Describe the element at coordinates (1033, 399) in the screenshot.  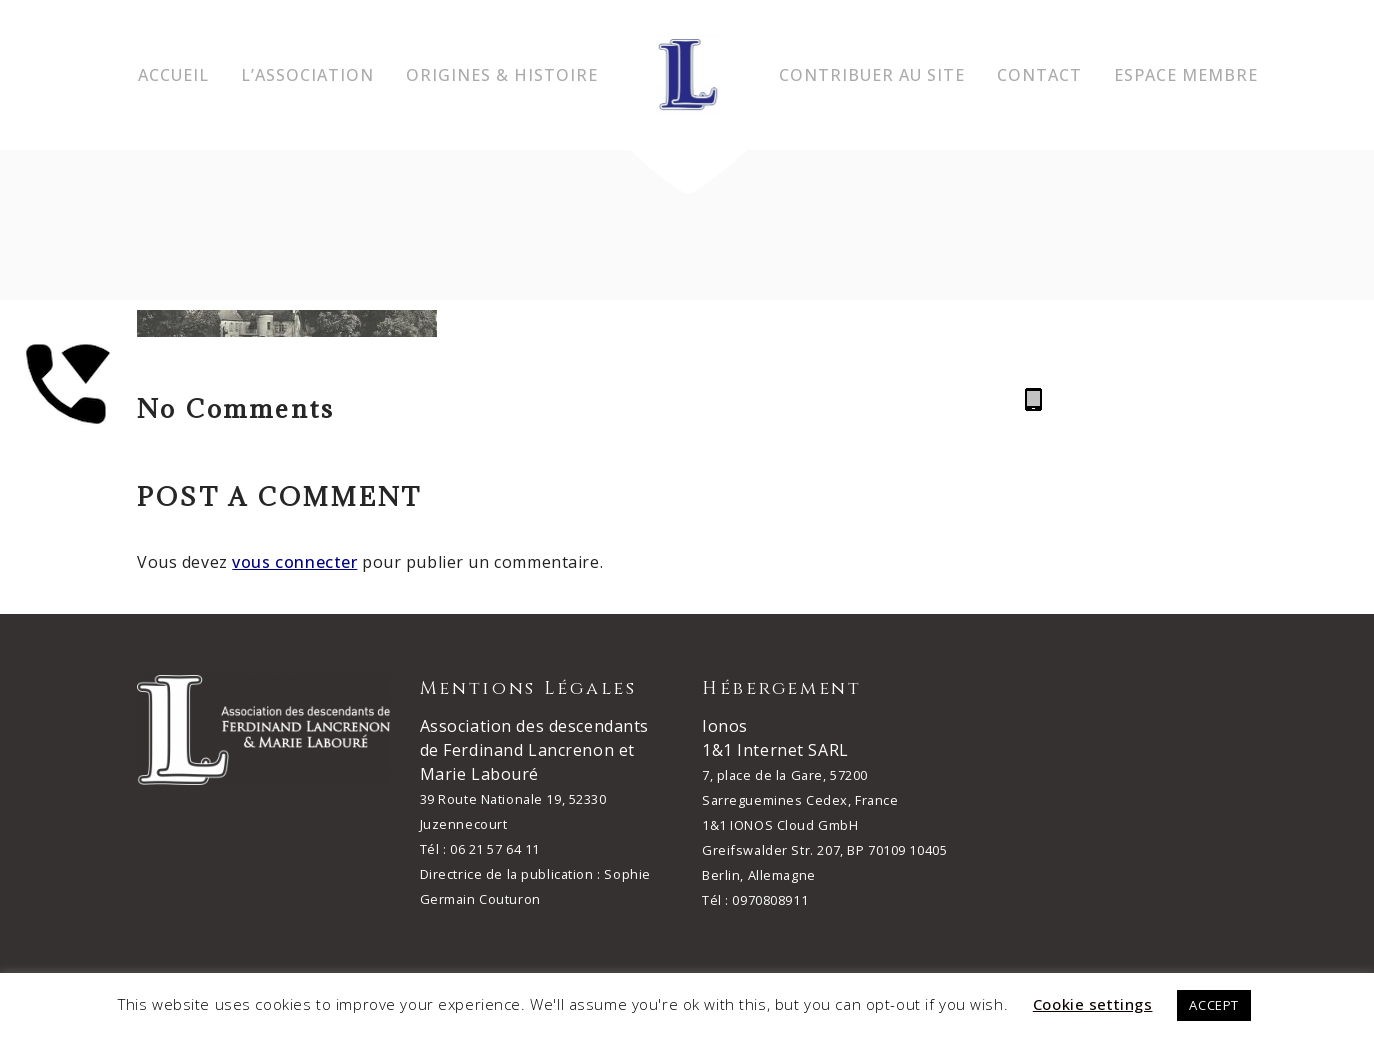
I see `switch to tablet view or mode` at that location.